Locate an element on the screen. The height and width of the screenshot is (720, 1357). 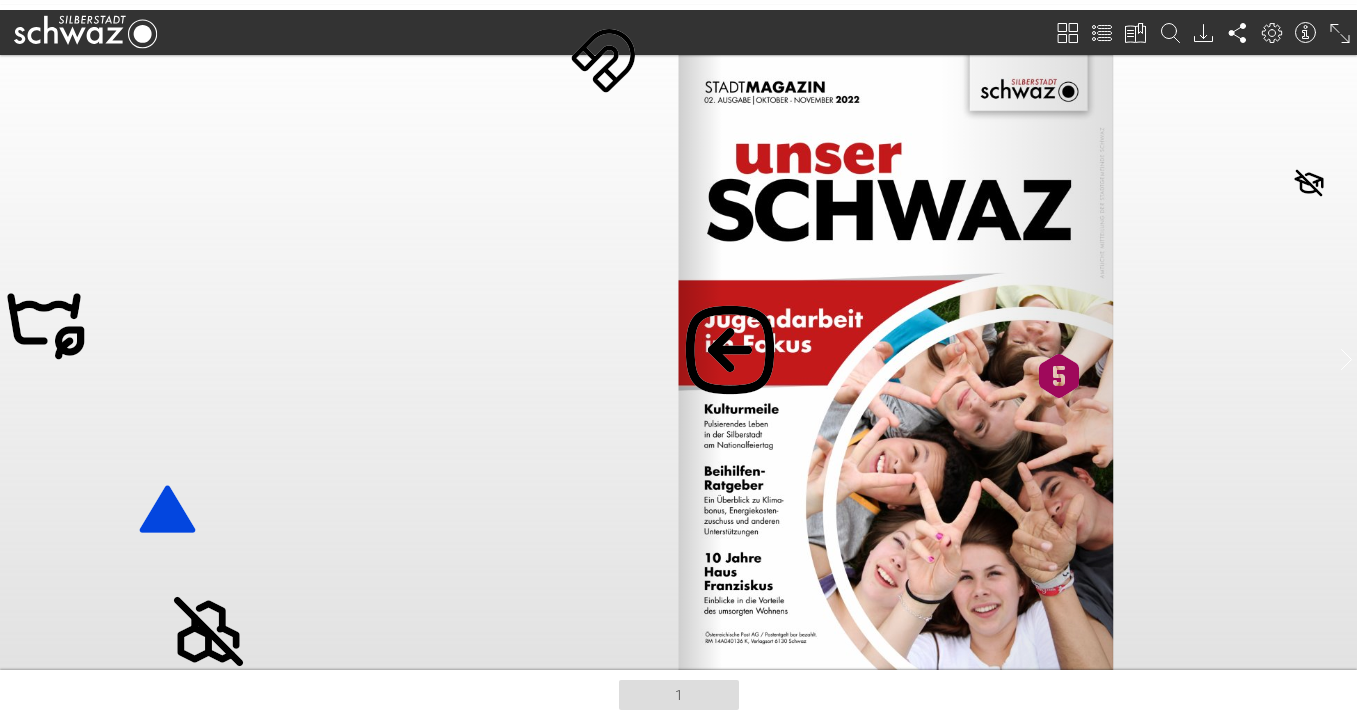
go back to the previous screen is located at coordinates (730, 350).